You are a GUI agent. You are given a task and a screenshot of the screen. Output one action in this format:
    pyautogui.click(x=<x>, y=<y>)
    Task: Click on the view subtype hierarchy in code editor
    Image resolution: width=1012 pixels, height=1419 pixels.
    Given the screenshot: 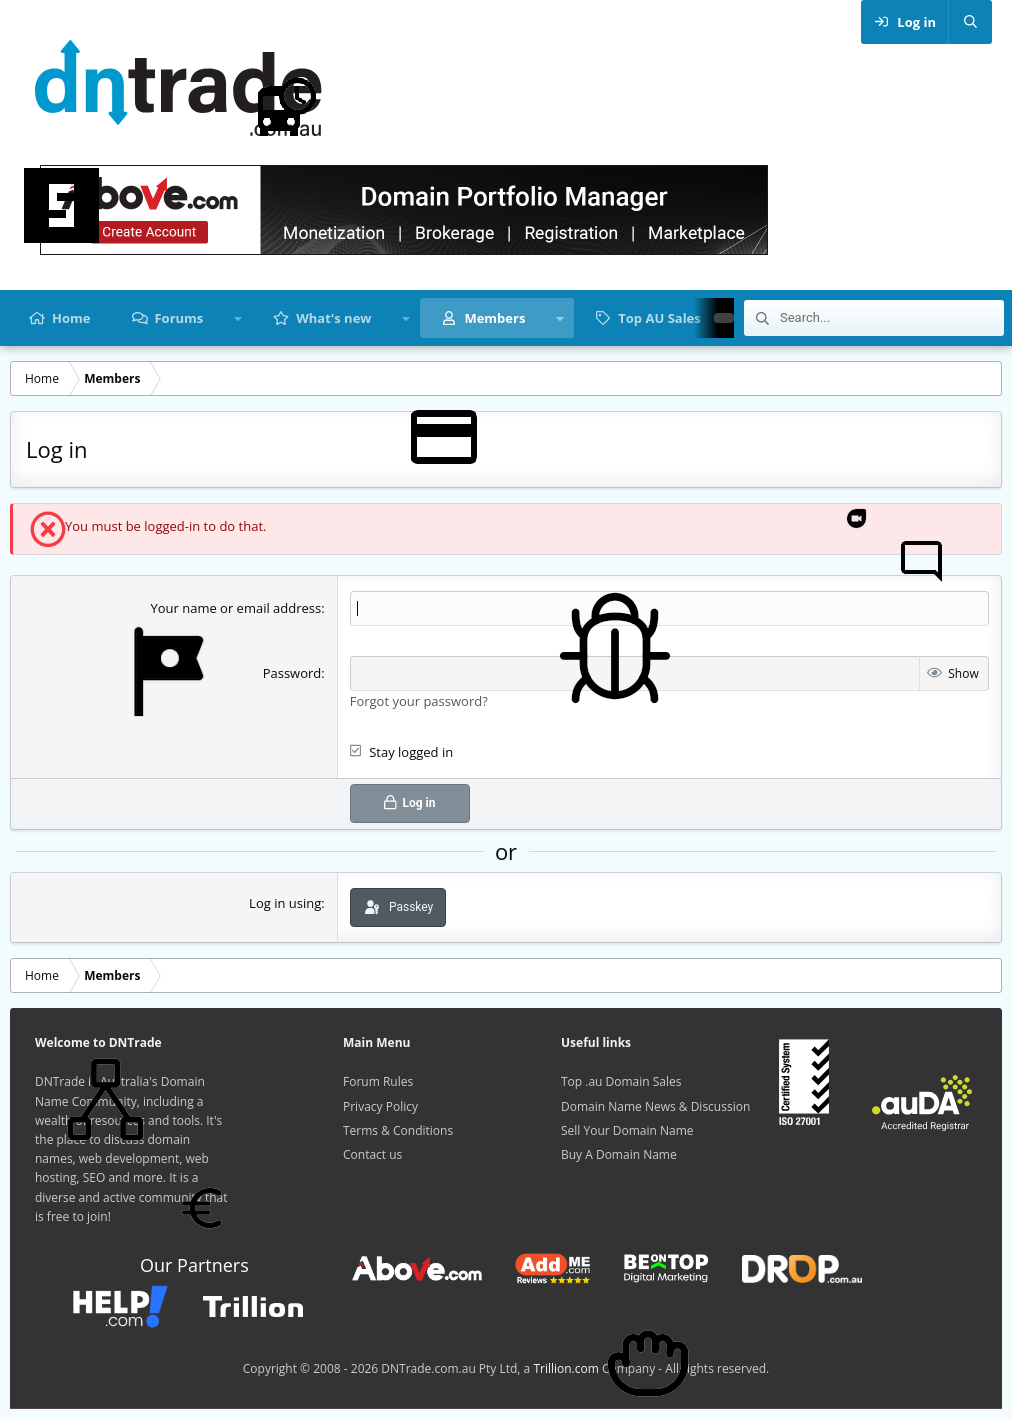 What is the action you would take?
    pyautogui.click(x=108, y=1099)
    